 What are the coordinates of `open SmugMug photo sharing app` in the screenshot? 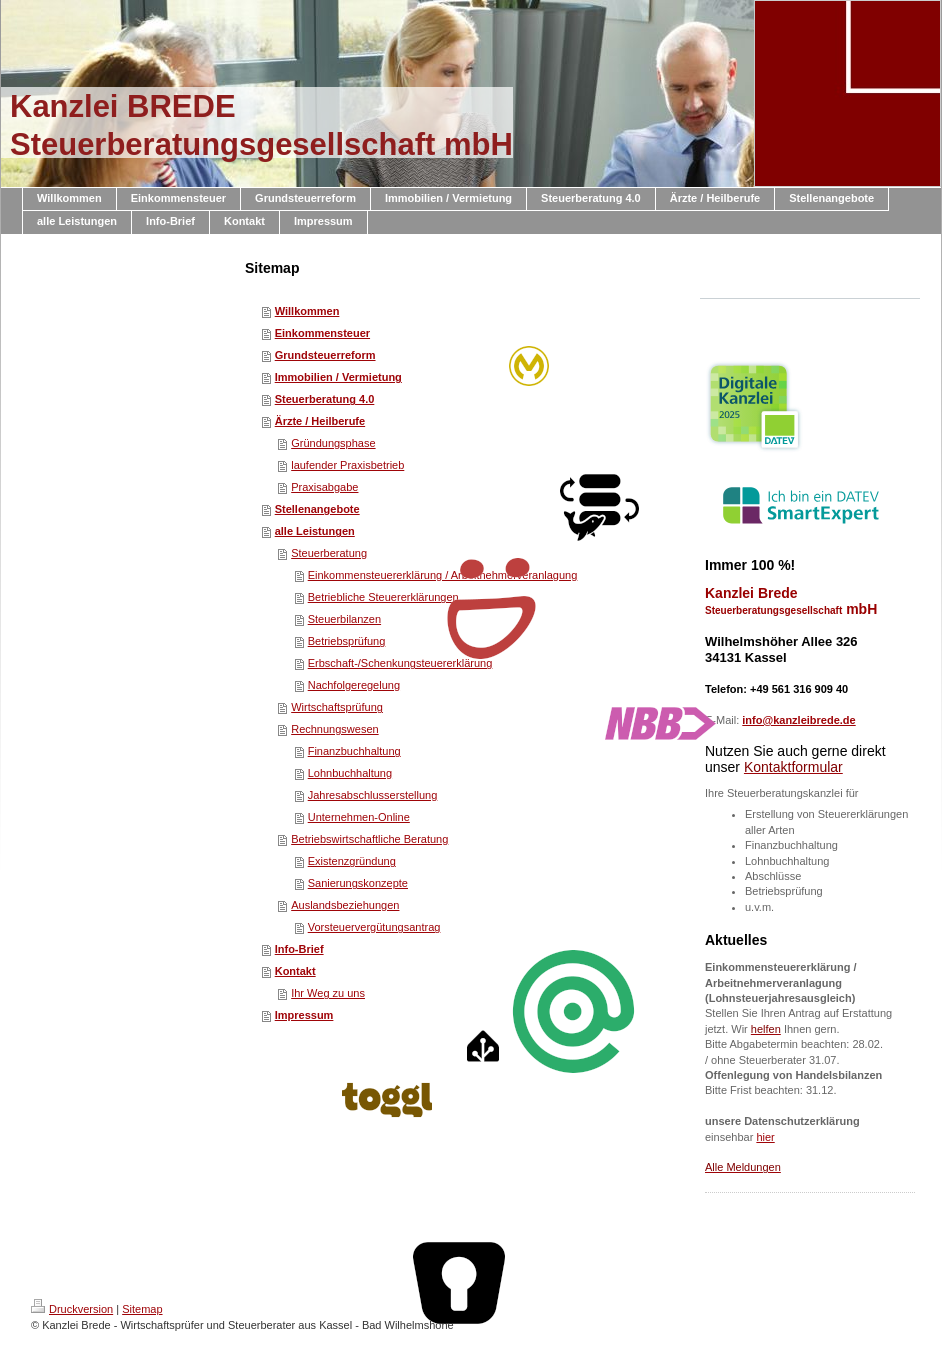 It's located at (491, 608).